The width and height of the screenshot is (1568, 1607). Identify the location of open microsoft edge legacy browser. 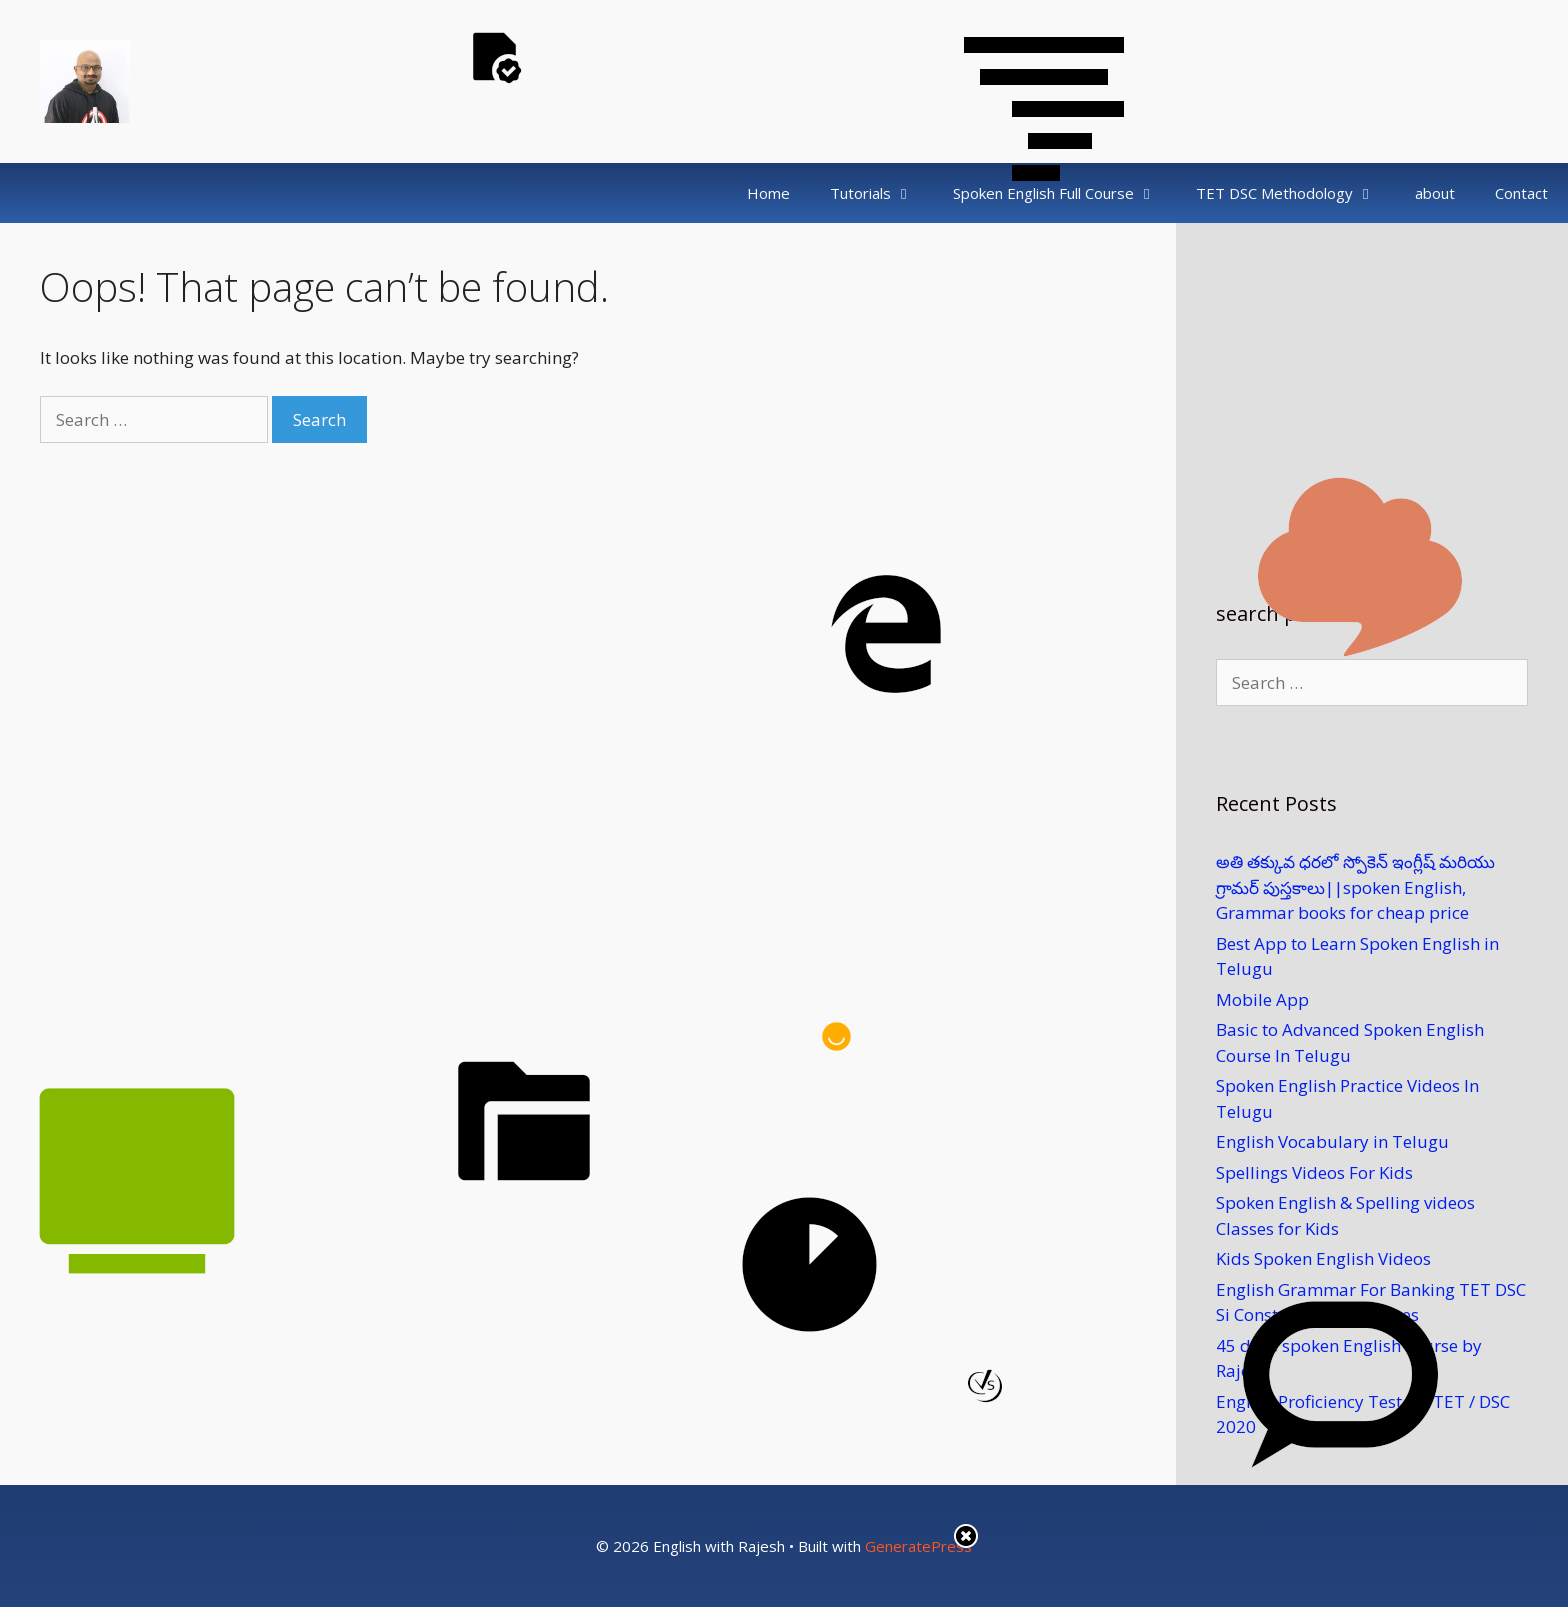
(886, 634).